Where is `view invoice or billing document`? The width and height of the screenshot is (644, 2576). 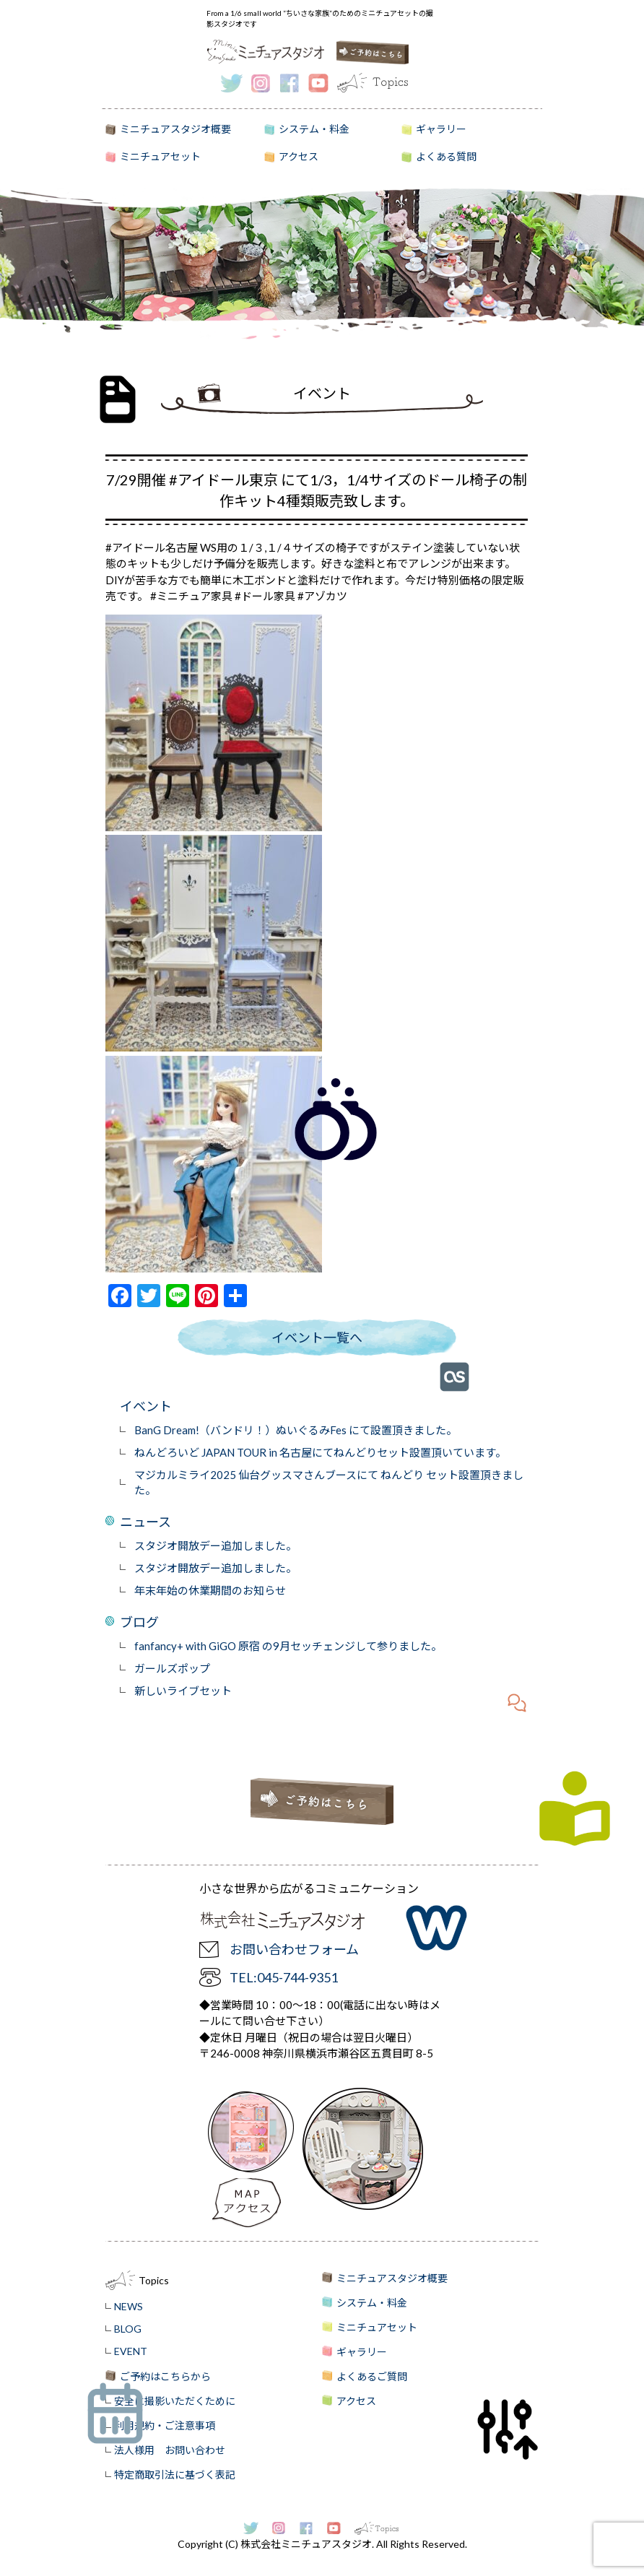
view invoice or billing document is located at coordinates (118, 399).